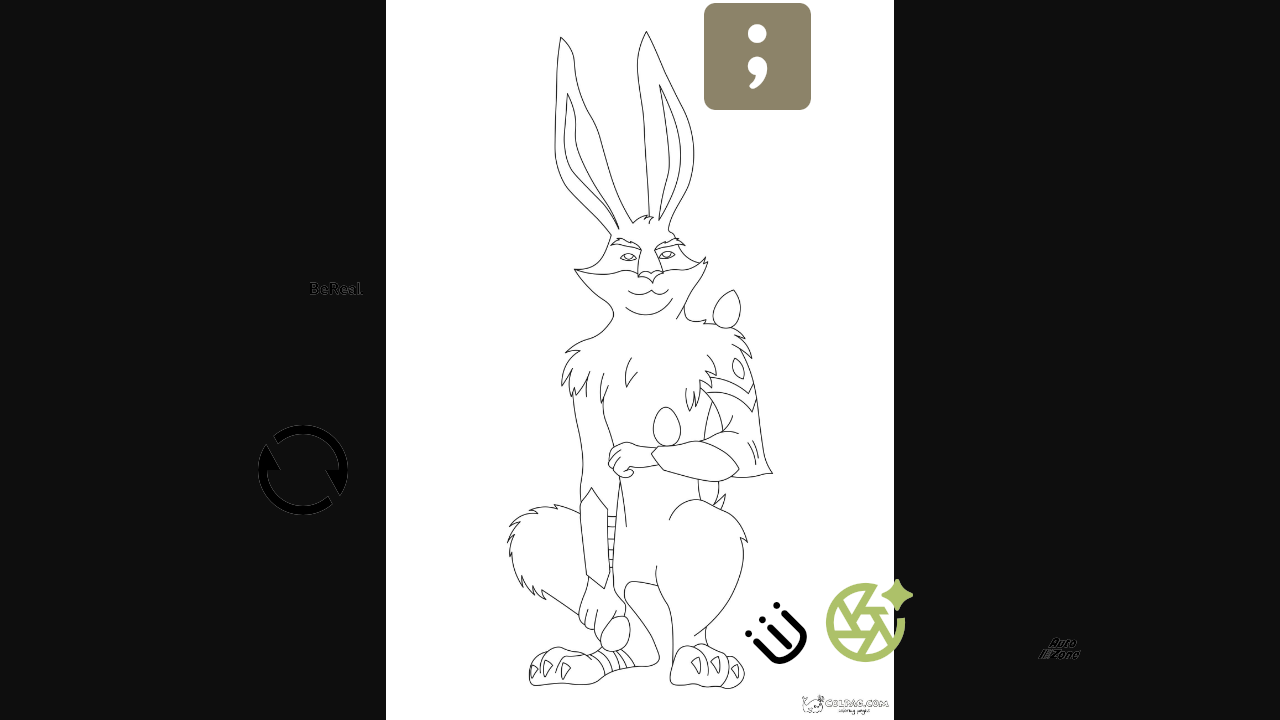  What do you see at coordinates (336, 288) in the screenshot?
I see `open the BeReal app` at bounding box center [336, 288].